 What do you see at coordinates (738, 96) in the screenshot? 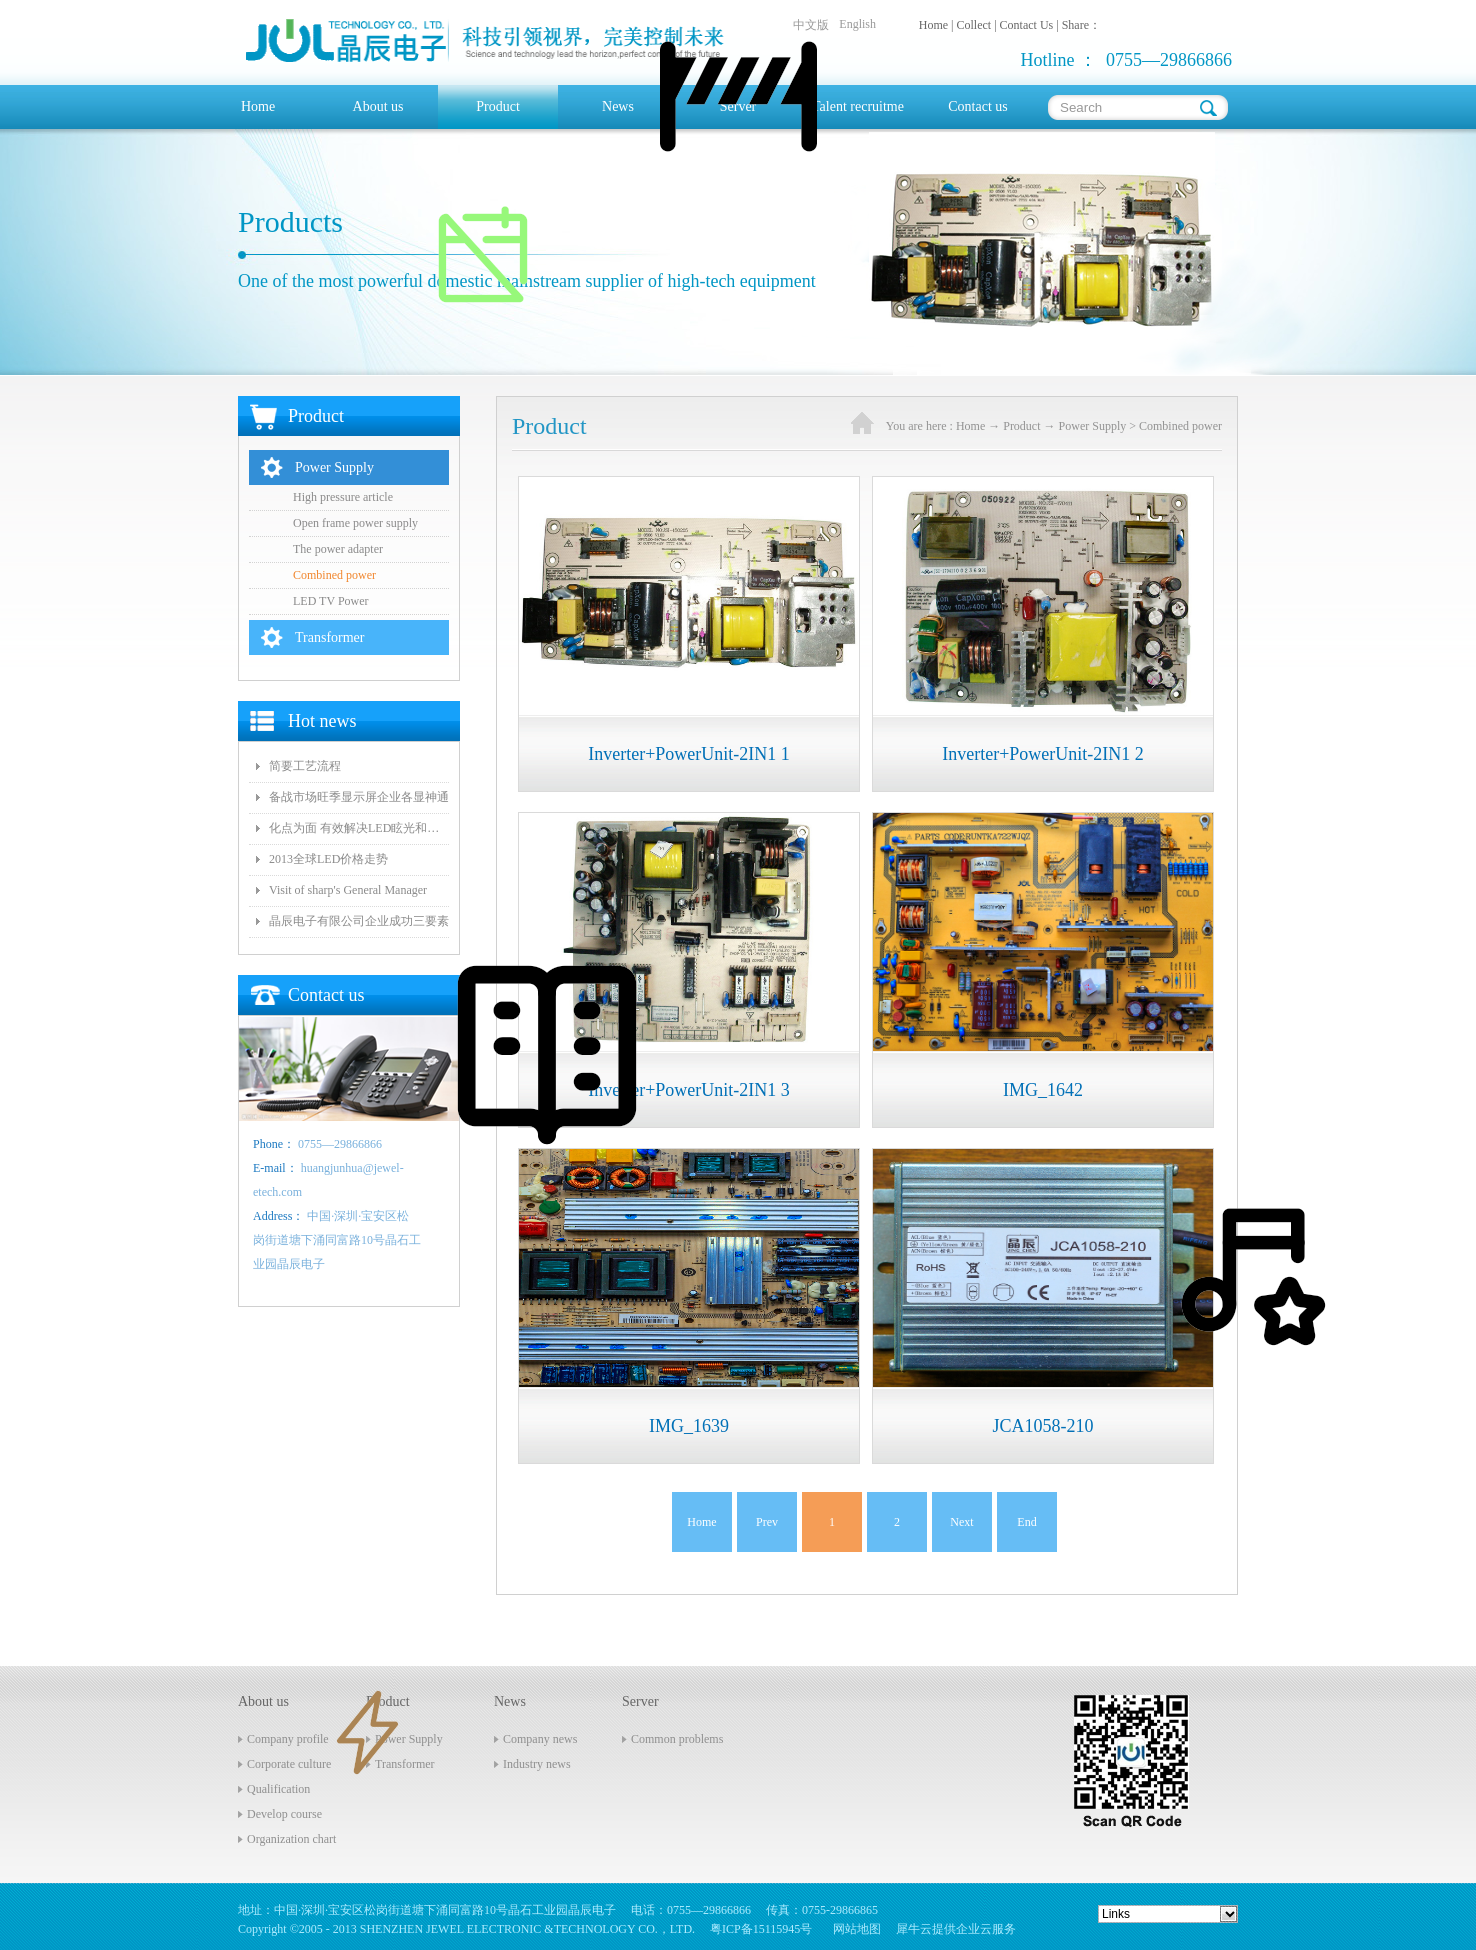
I see `indicates a road closure or blocked route` at bounding box center [738, 96].